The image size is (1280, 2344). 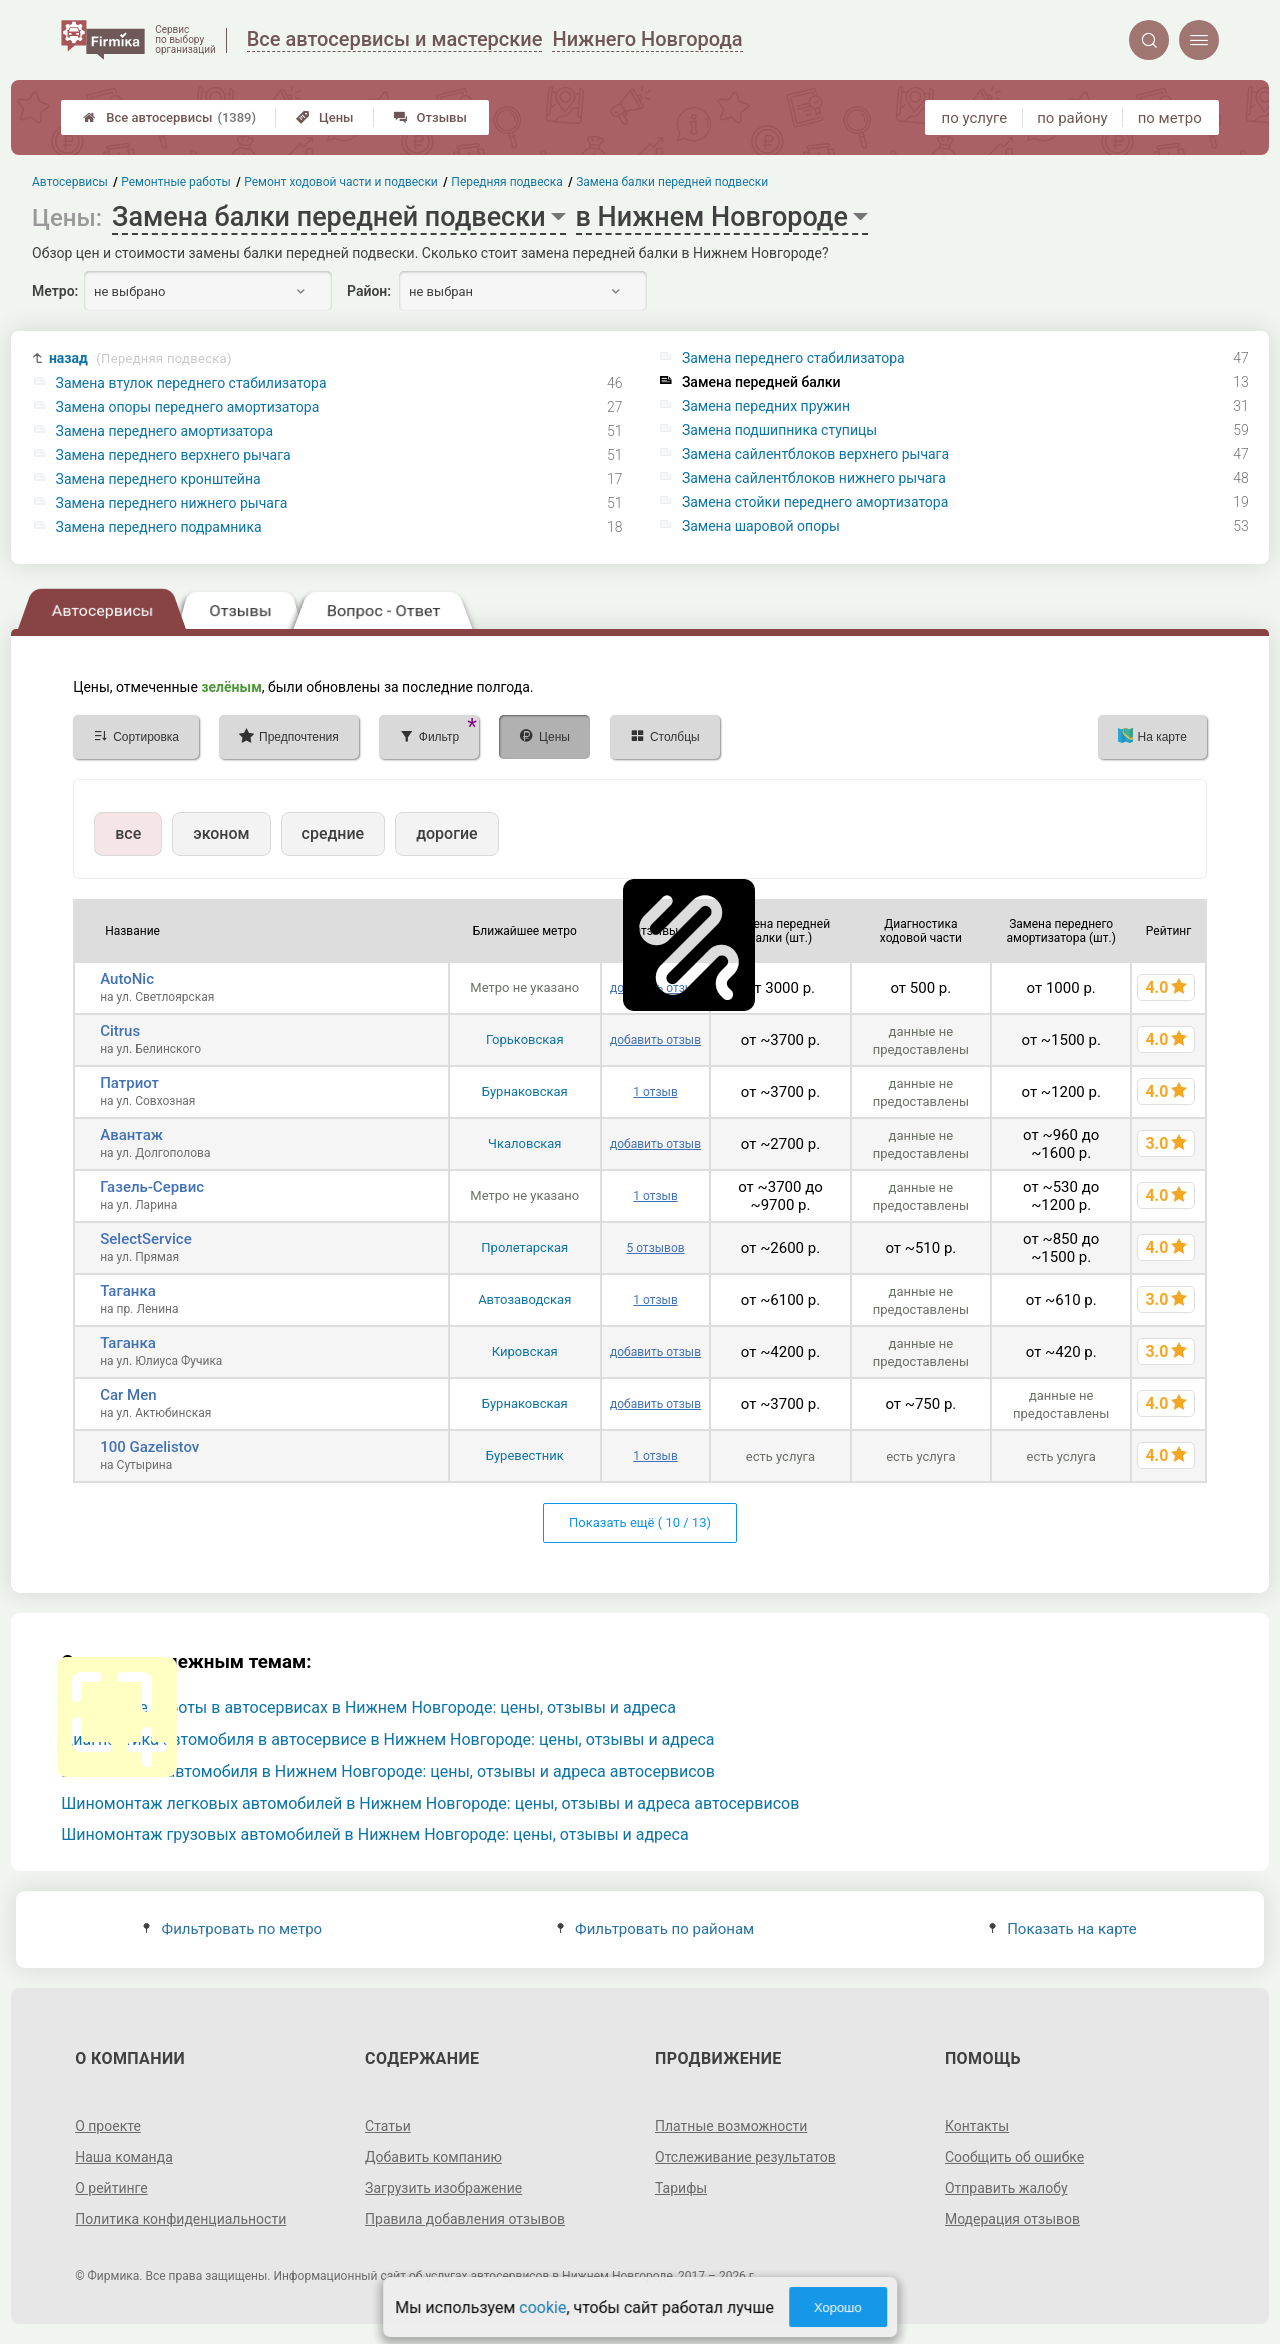 I want to click on add to current selection, so click(x=117, y=1717).